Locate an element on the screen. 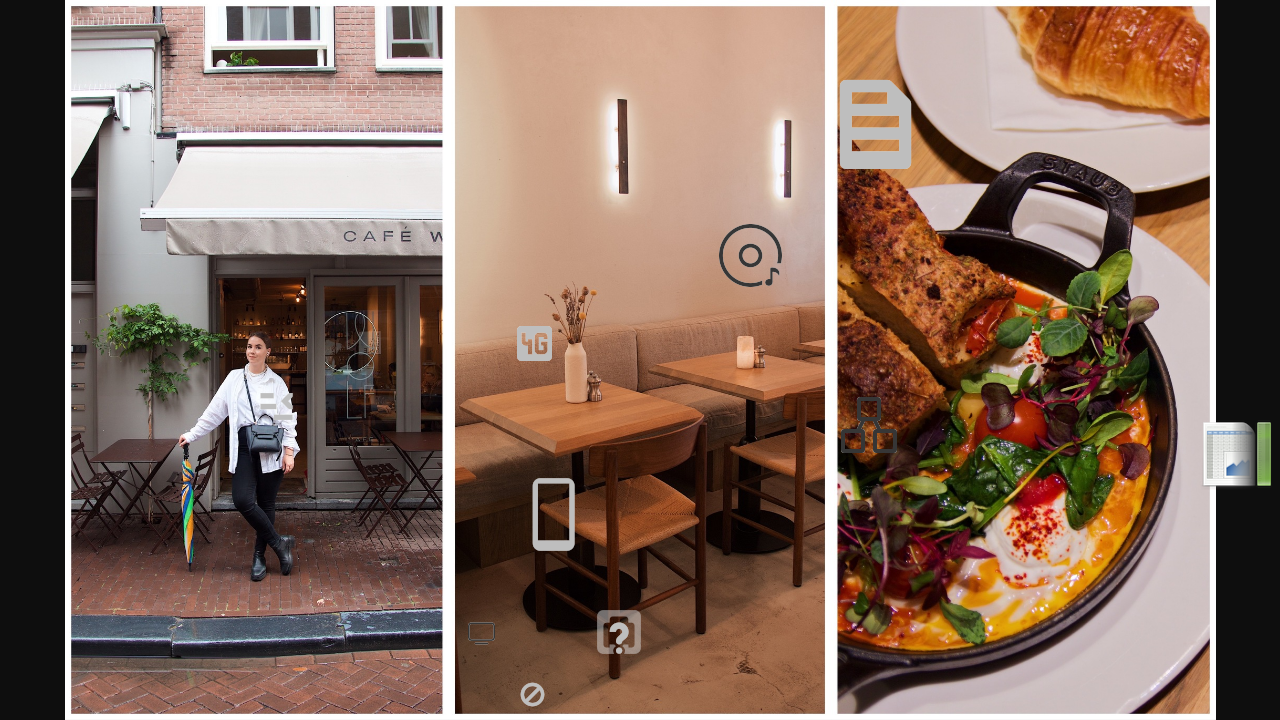 Image resolution: width=1280 pixels, height=720 pixels. spreadsheet template file type is located at coordinates (1236, 454).